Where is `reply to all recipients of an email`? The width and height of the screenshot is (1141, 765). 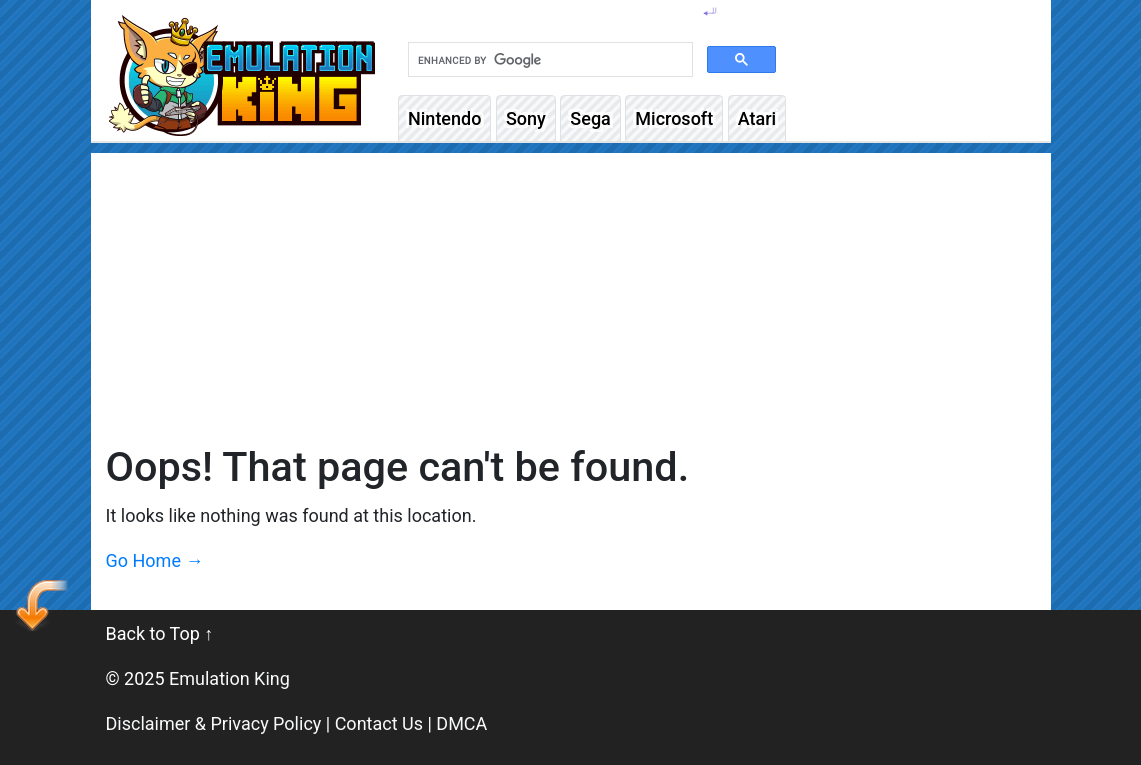
reply to all recipients of an email is located at coordinates (709, 11).